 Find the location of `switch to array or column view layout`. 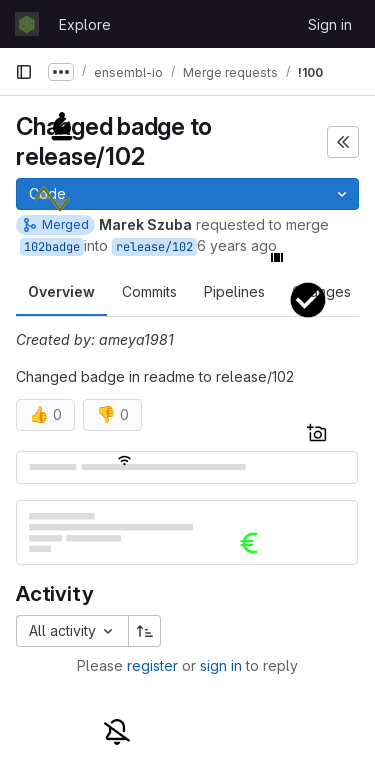

switch to array or column view layout is located at coordinates (276, 257).